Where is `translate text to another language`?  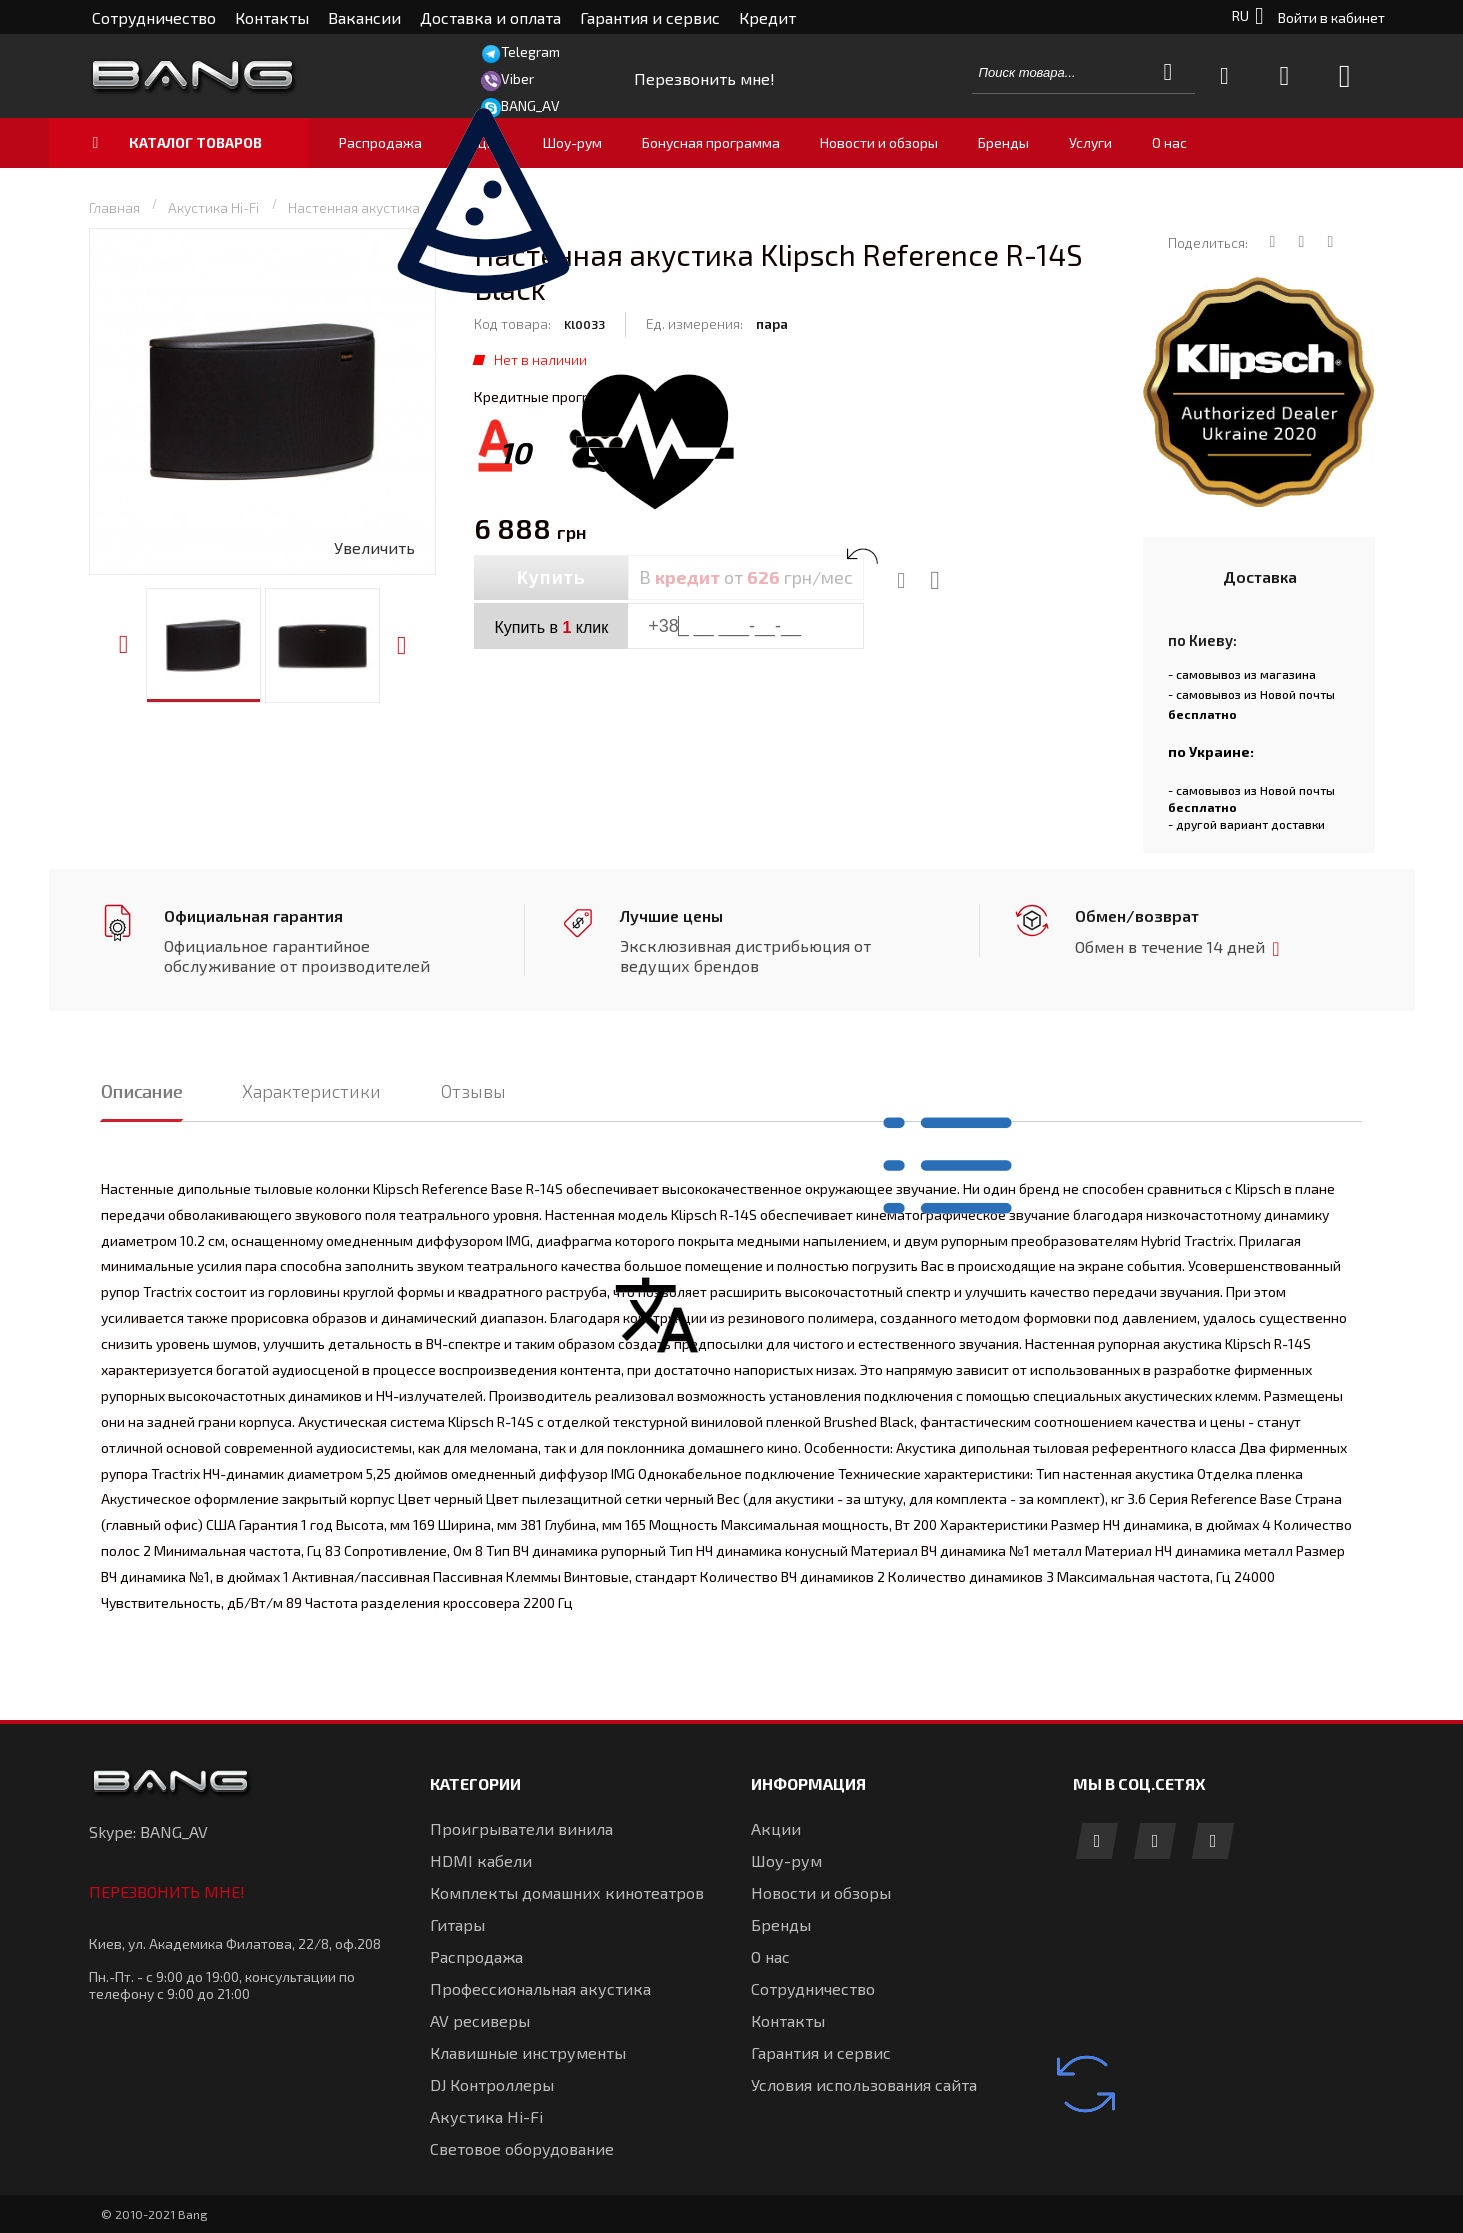
translate text to another language is located at coordinates (657, 1315).